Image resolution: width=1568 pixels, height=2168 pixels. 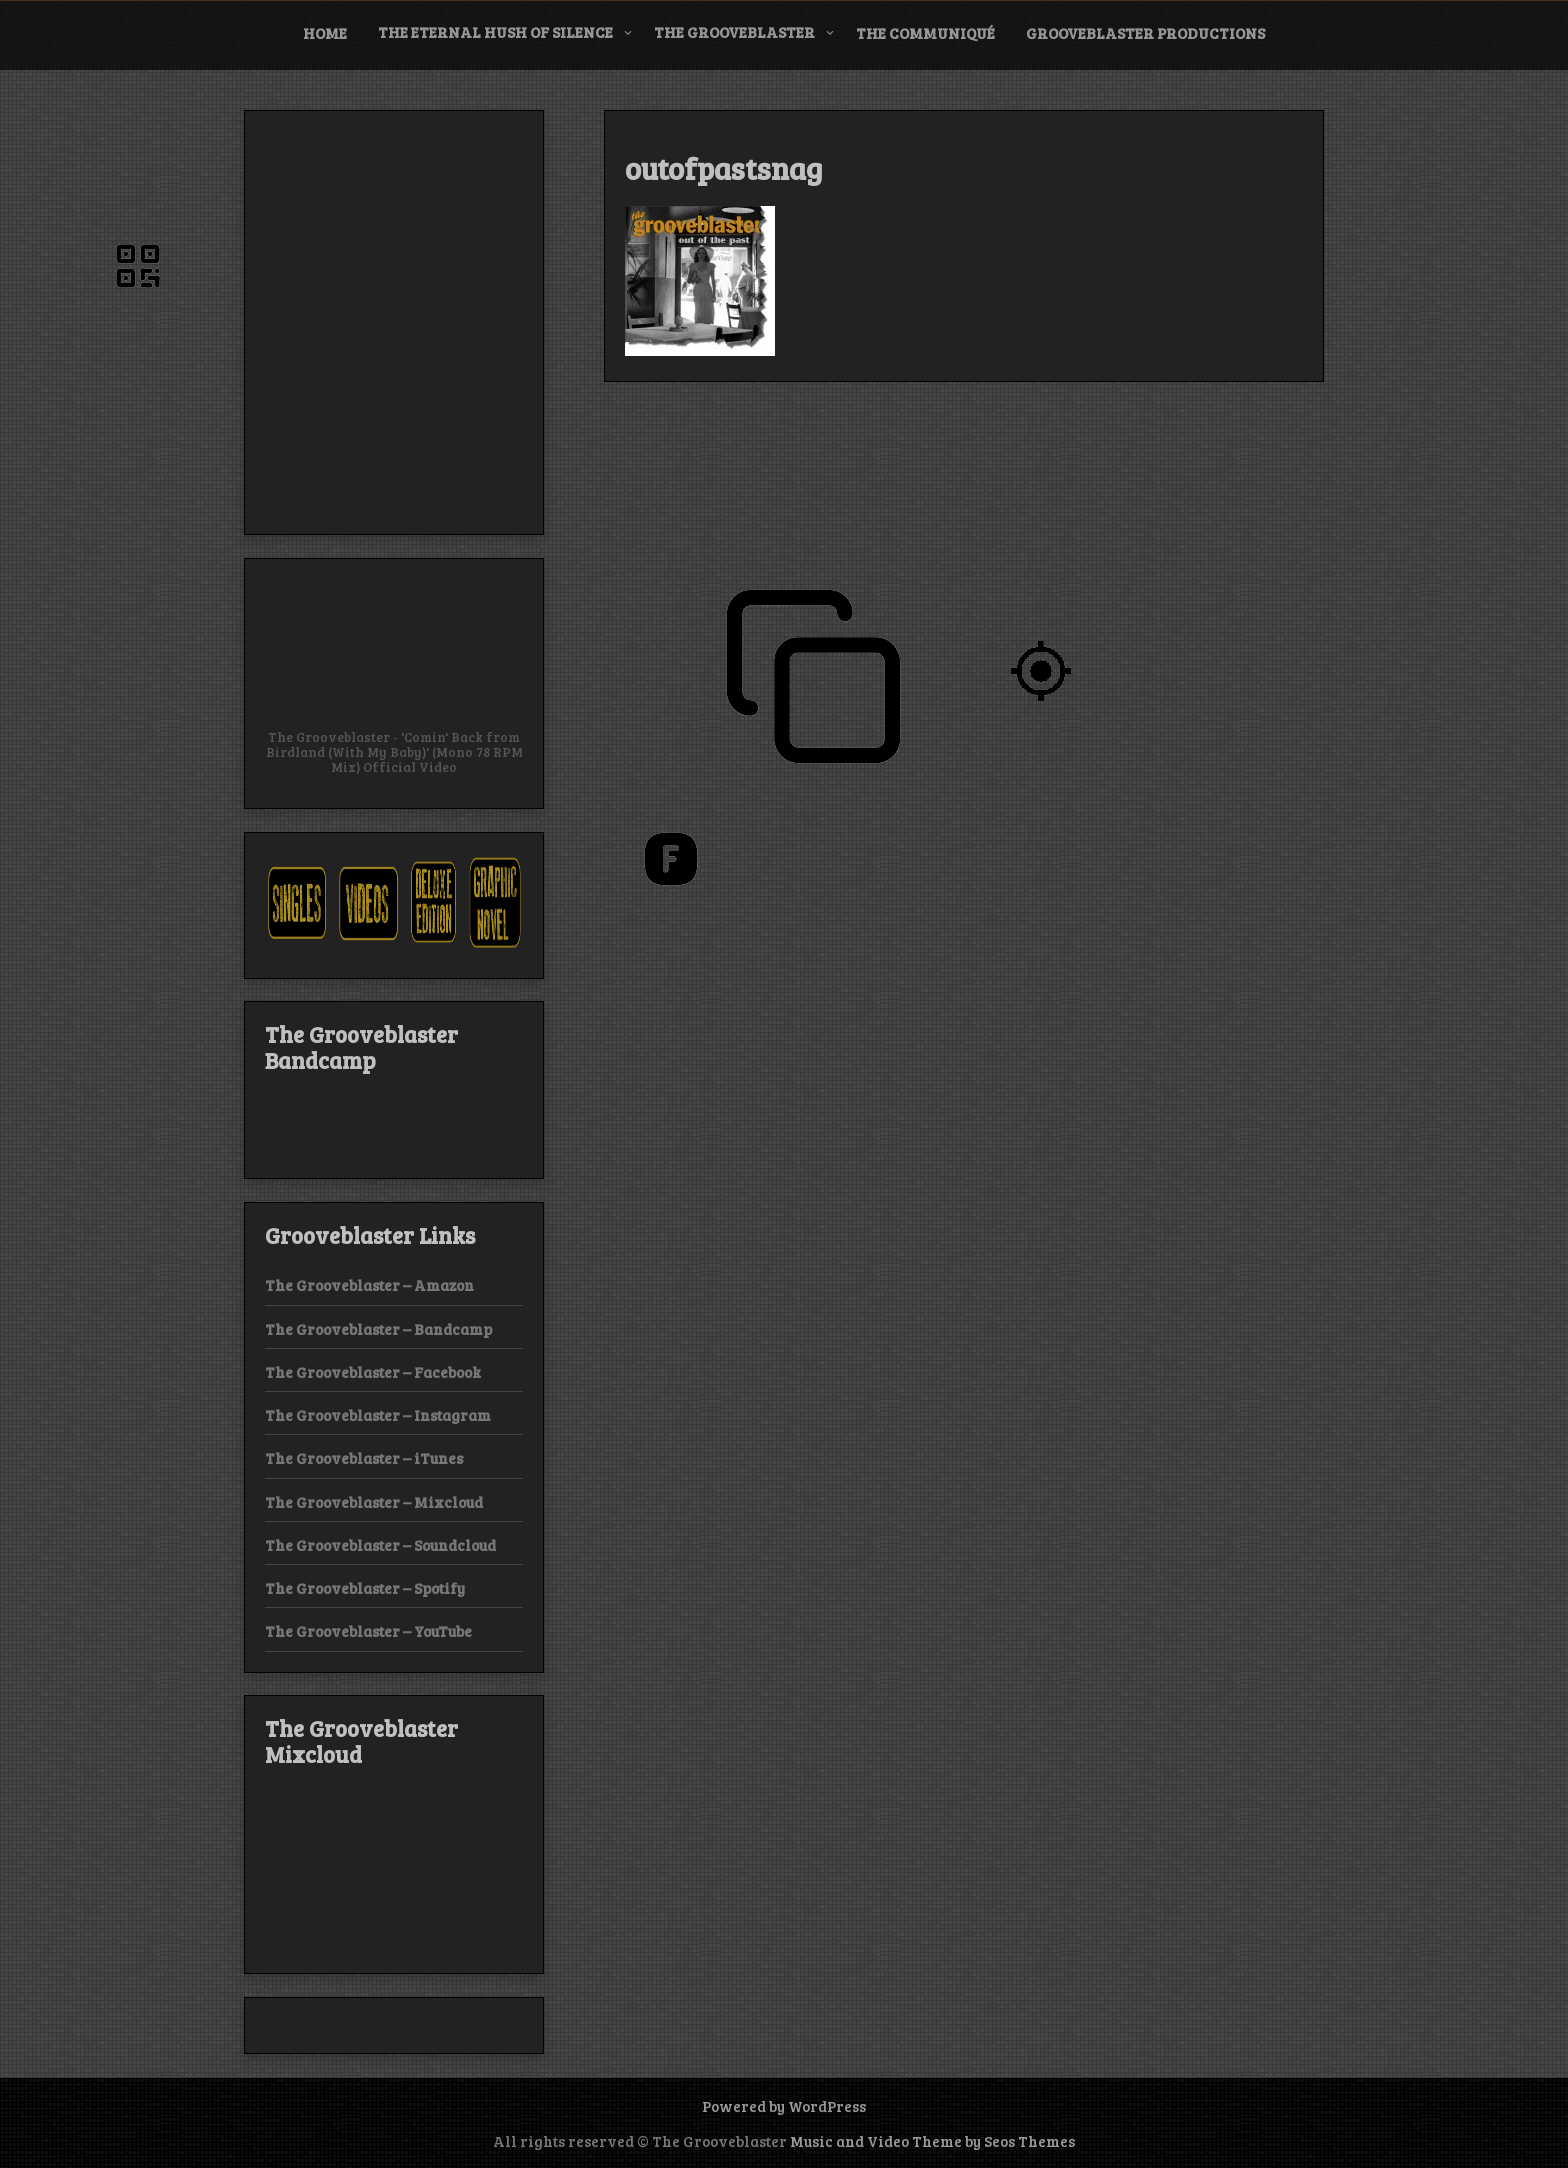 What do you see at coordinates (671, 859) in the screenshot?
I see `facebook app or service integration` at bounding box center [671, 859].